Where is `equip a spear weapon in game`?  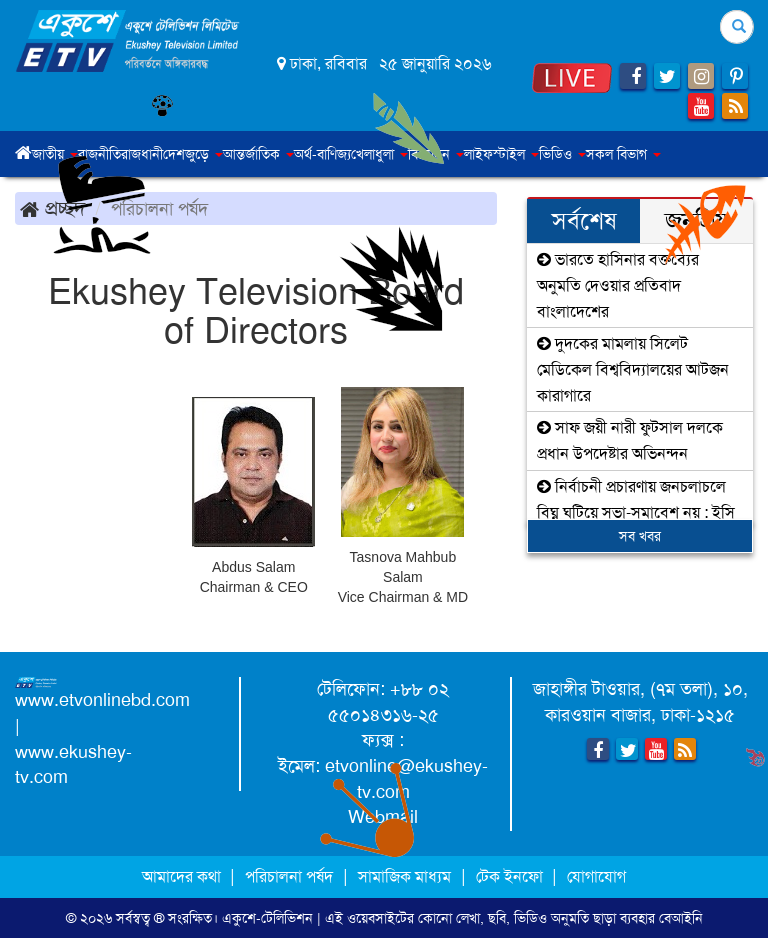
equip a spear weapon in game is located at coordinates (408, 128).